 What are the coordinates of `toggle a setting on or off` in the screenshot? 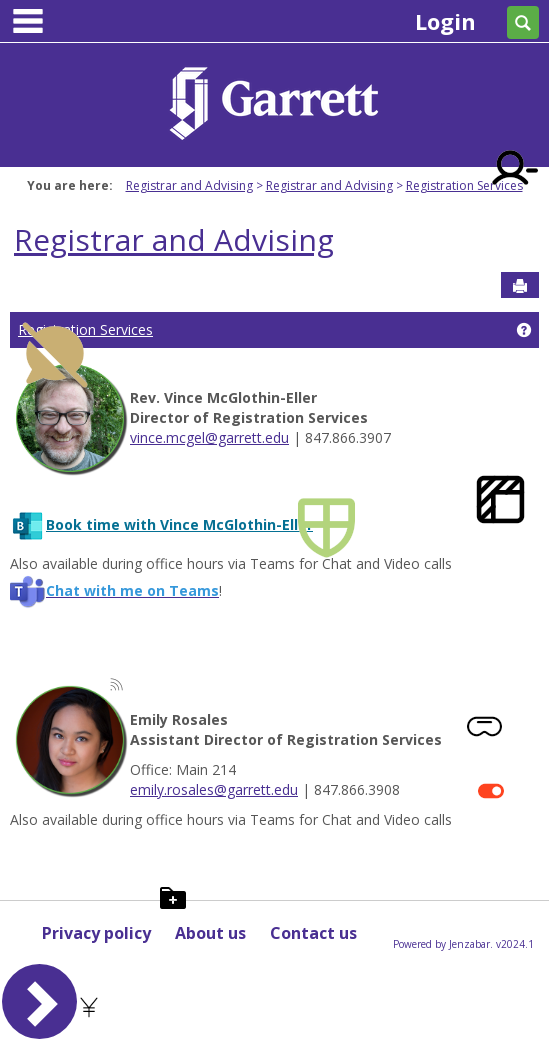 It's located at (491, 791).